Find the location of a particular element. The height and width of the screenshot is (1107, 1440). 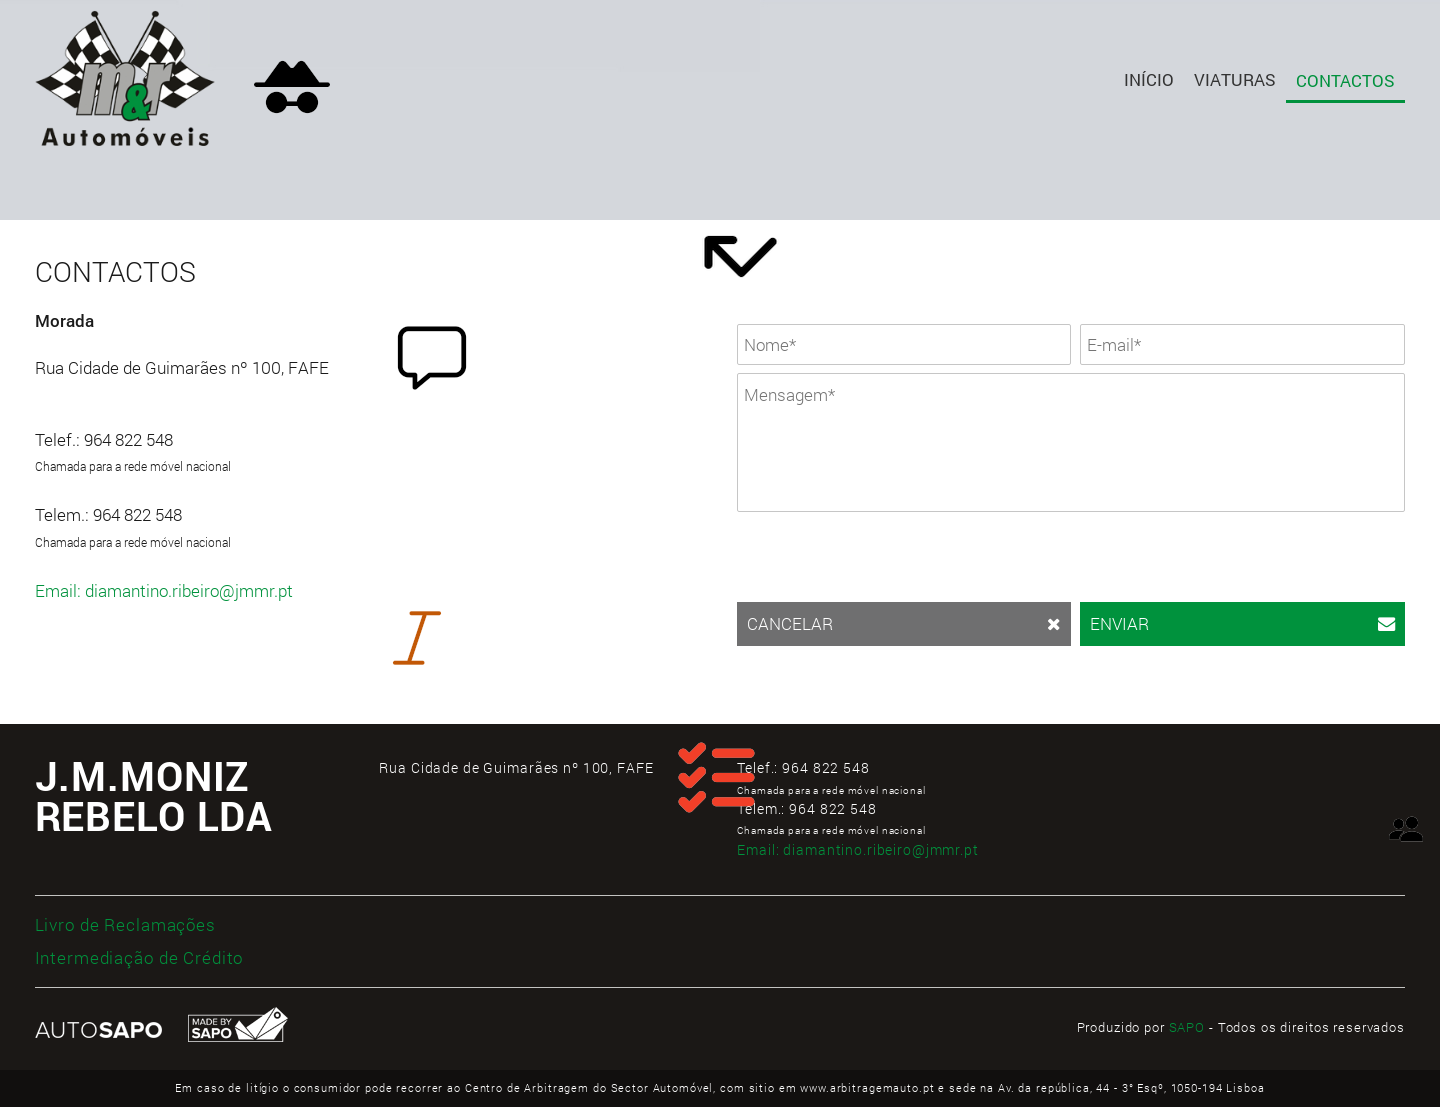

apply italic formatting to selected text is located at coordinates (417, 638).